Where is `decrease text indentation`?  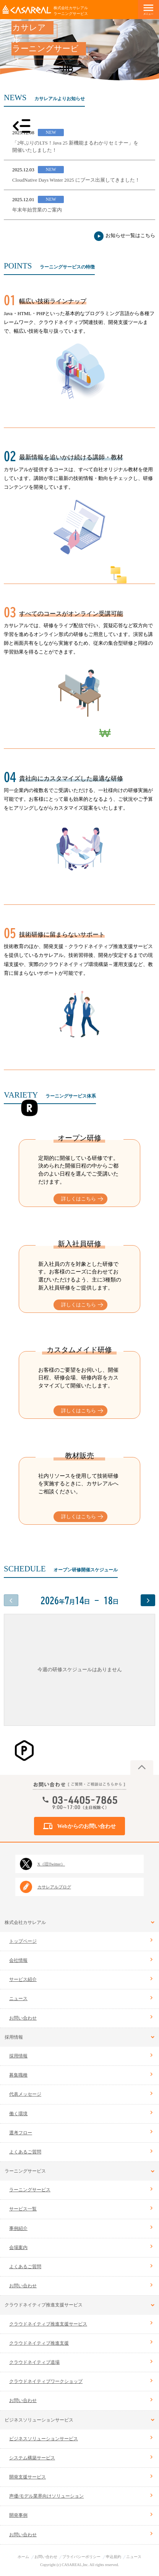 decrease text indentation is located at coordinates (21, 126).